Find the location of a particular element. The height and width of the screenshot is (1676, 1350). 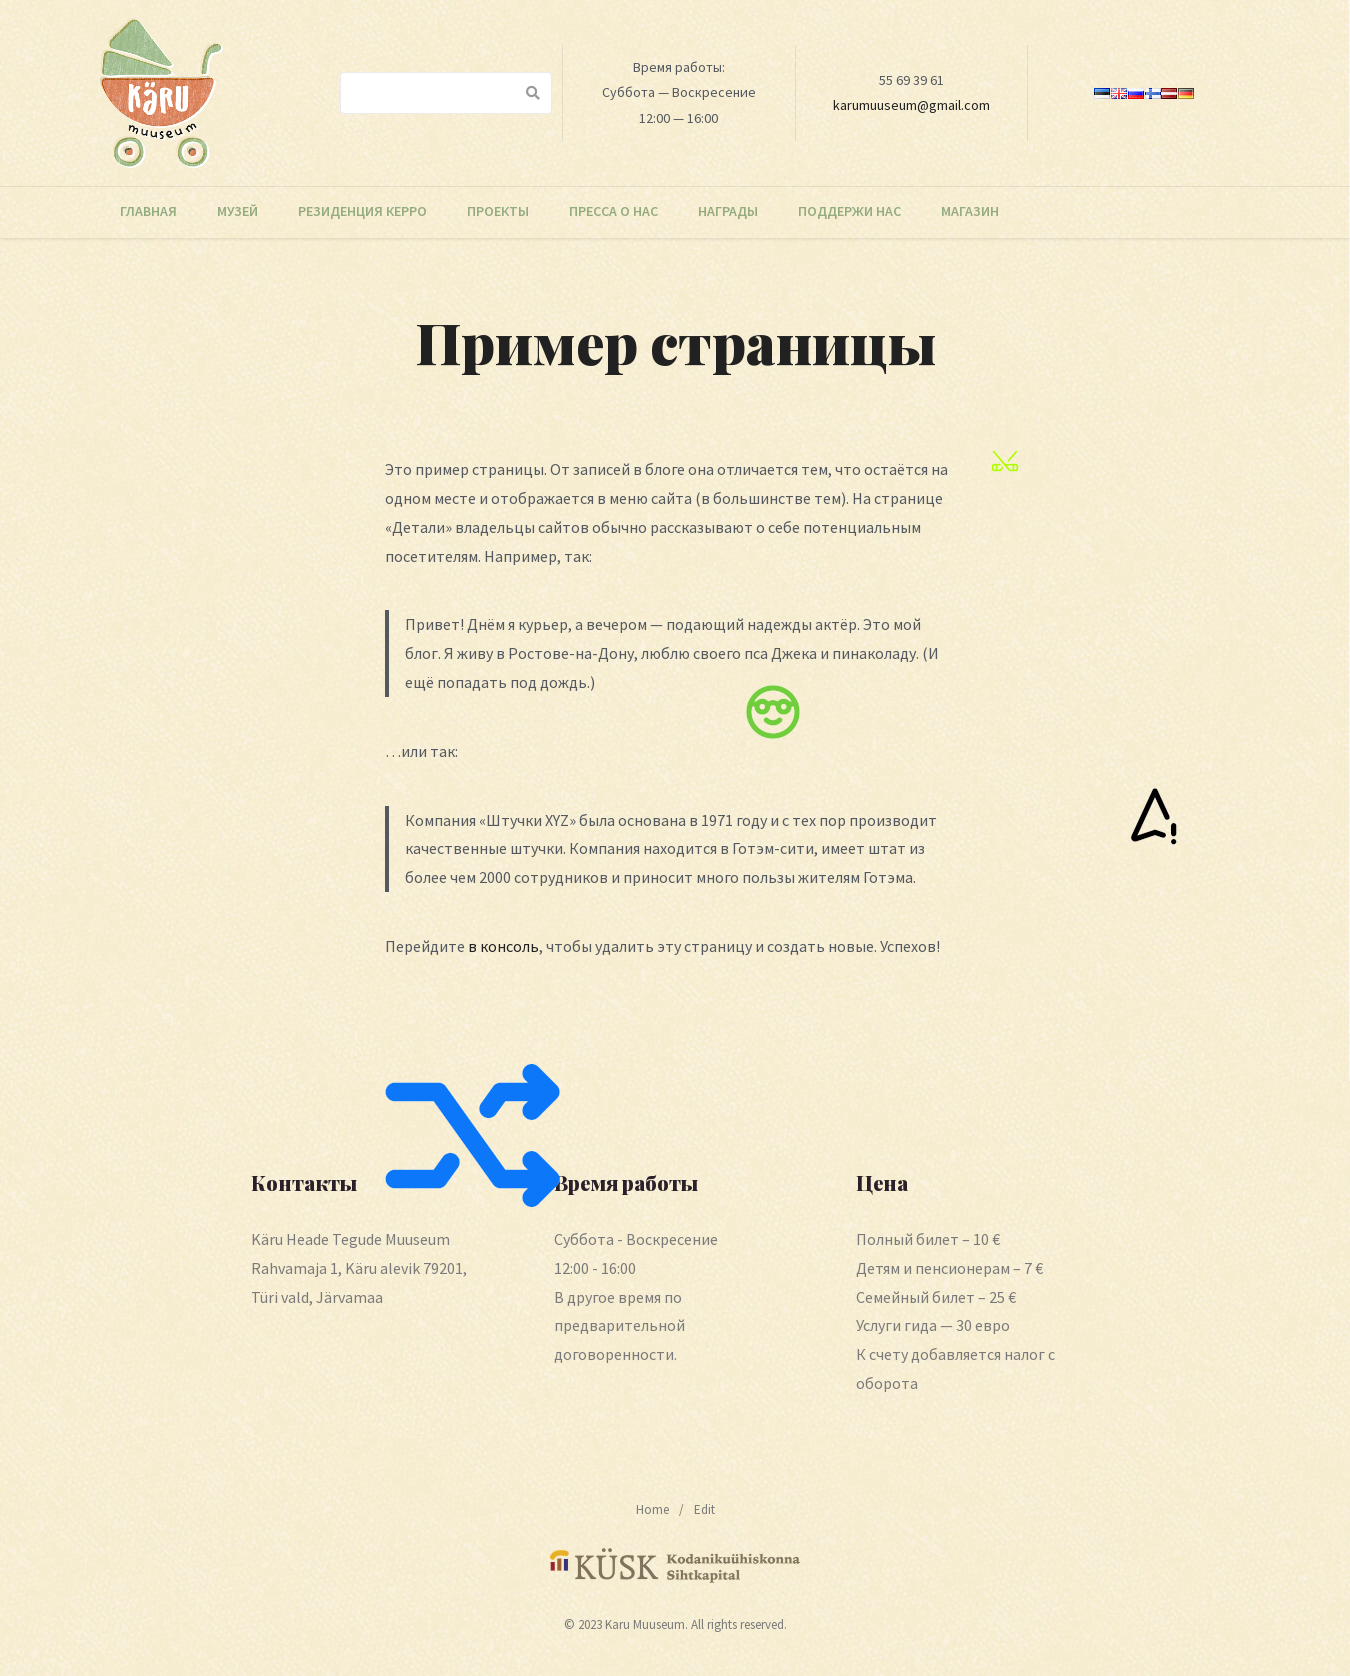

select nerd or geeky mood/reaction is located at coordinates (773, 712).